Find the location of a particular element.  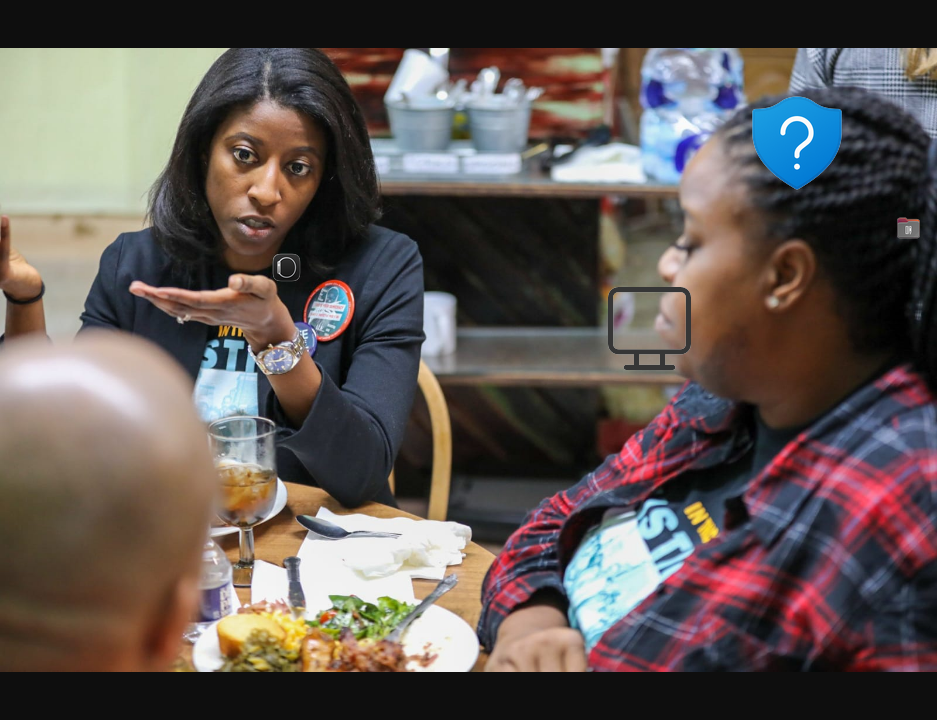

access your templates folder is located at coordinates (908, 227).